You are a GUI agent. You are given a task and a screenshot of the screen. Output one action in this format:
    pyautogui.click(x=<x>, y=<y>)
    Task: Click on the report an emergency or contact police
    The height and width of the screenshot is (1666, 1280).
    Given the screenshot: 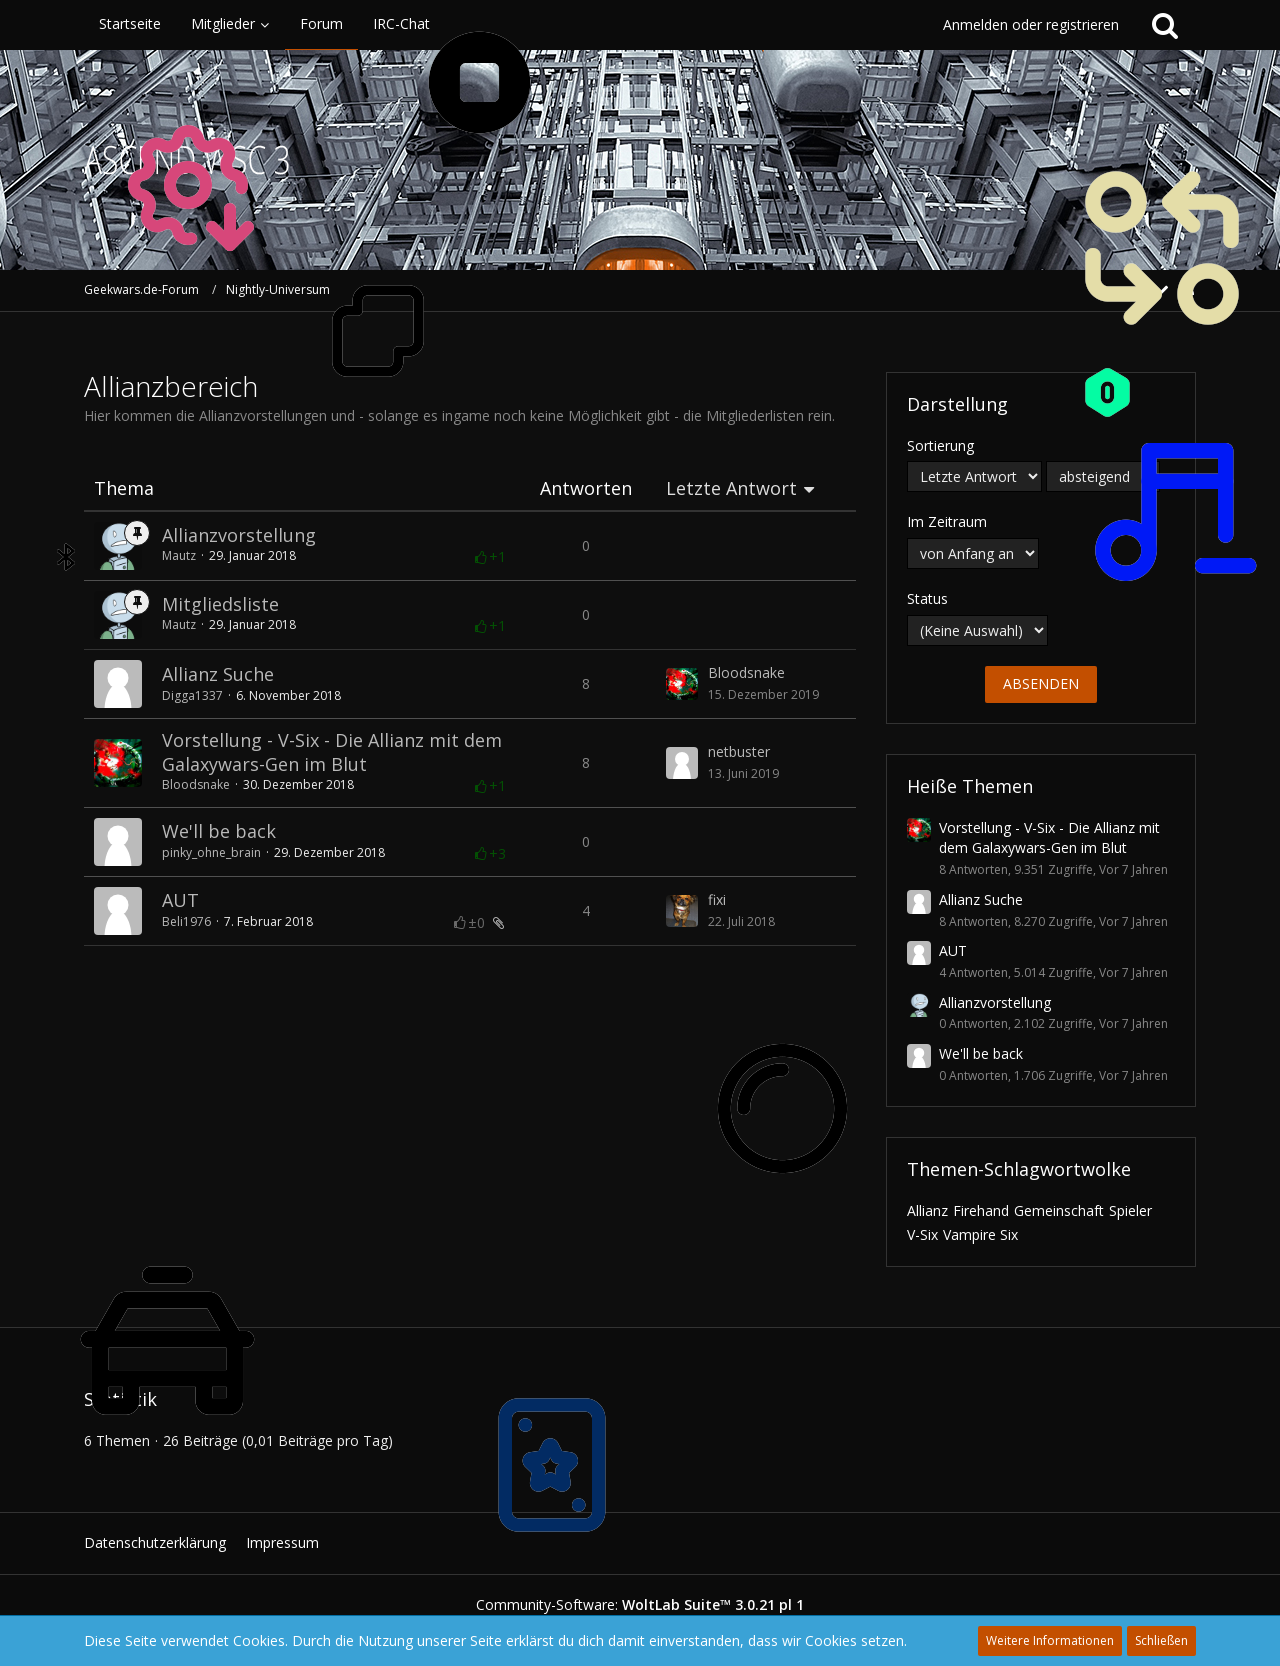 What is the action you would take?
    pyautogui.click(x=167, y=1350)
    